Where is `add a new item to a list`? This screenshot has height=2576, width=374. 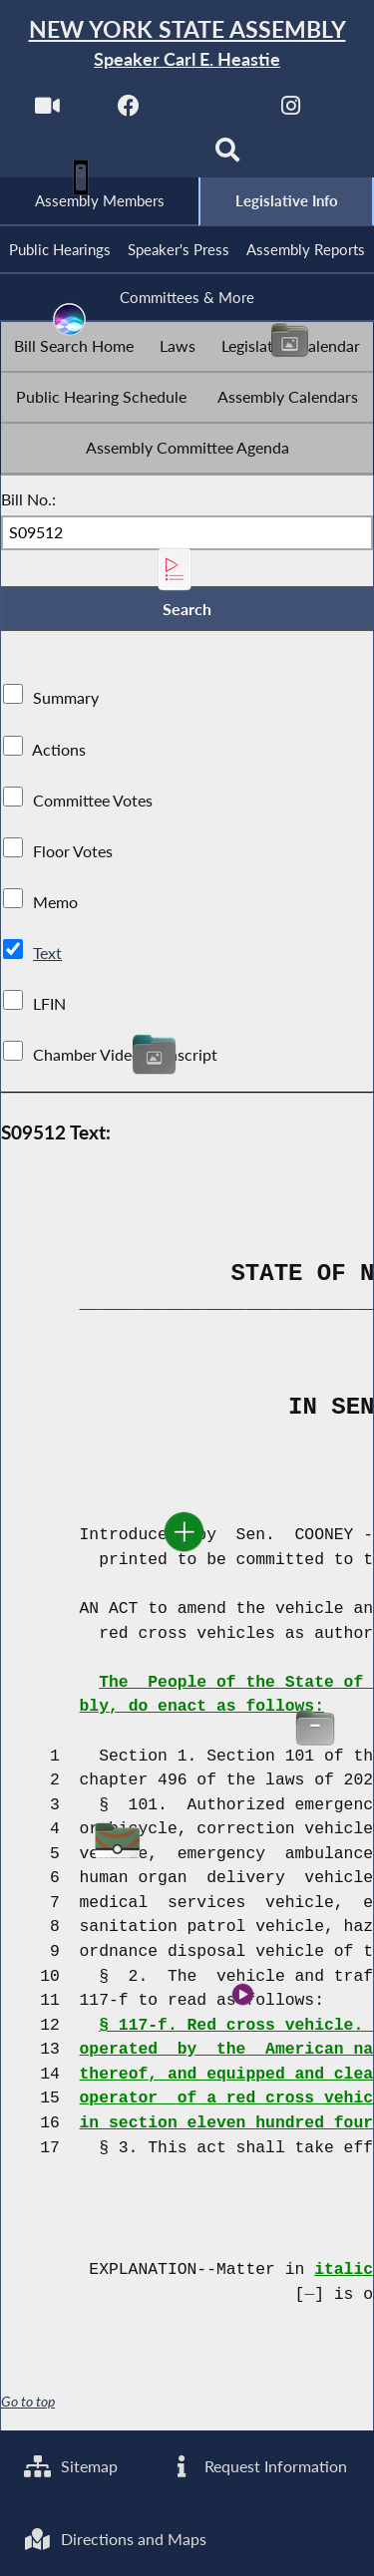
add a new item to a list is located at coordinates (184, 1531).